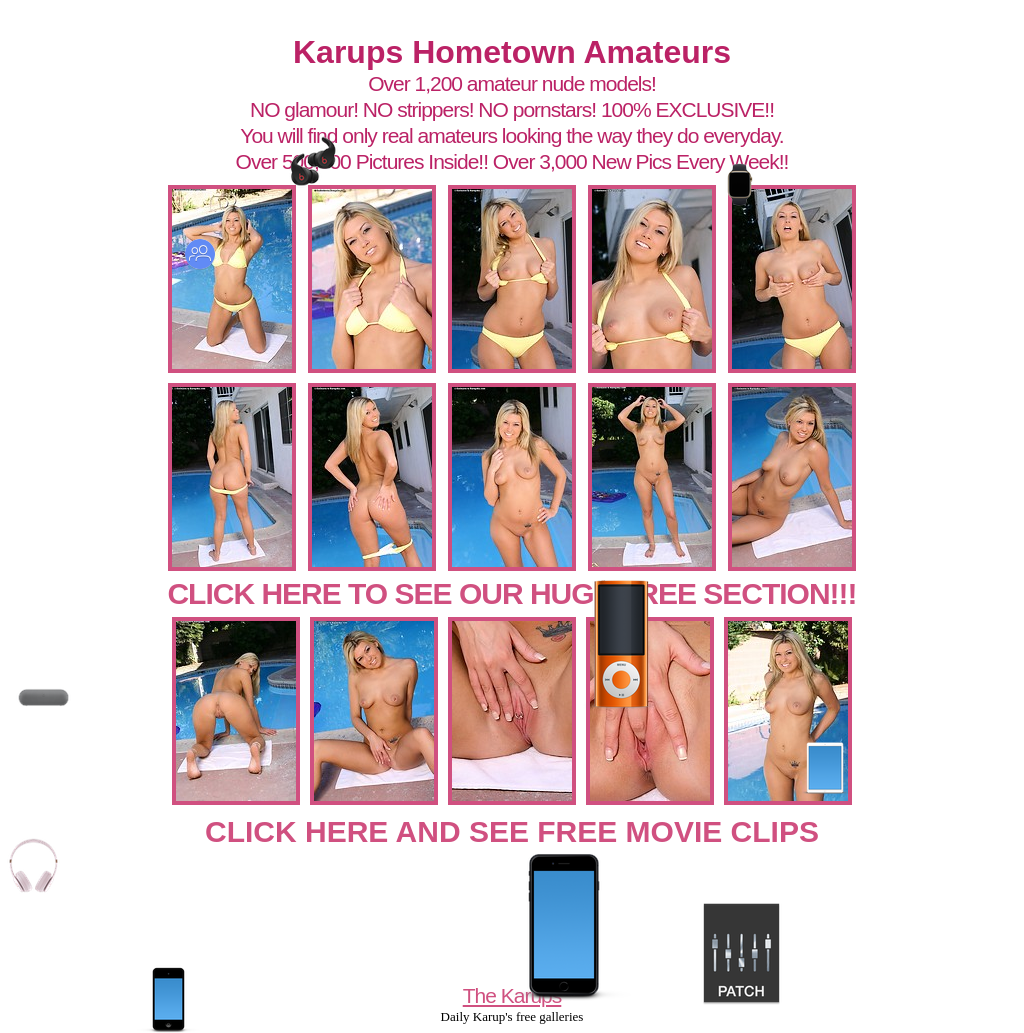  What do you see at coordinates (825, 768) in the screenshot?
I see `iPad Pro with cellular connectivity` at bounding box center [825, 768].